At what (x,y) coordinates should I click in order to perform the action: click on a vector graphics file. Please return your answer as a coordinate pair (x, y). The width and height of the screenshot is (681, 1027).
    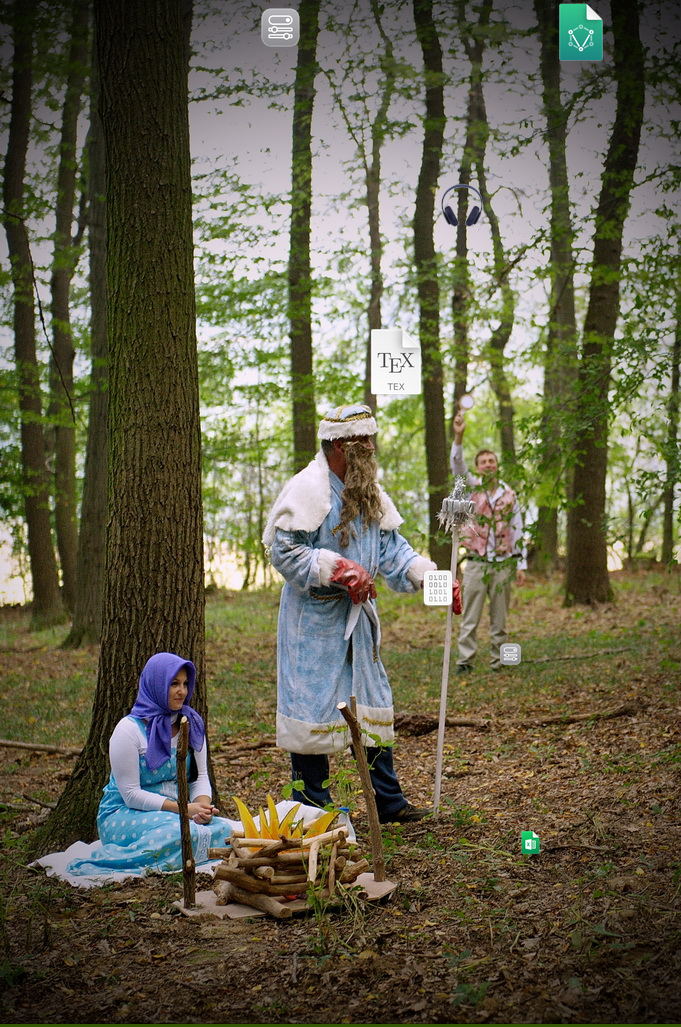
    Looking at the image, I should click on (581, 32).